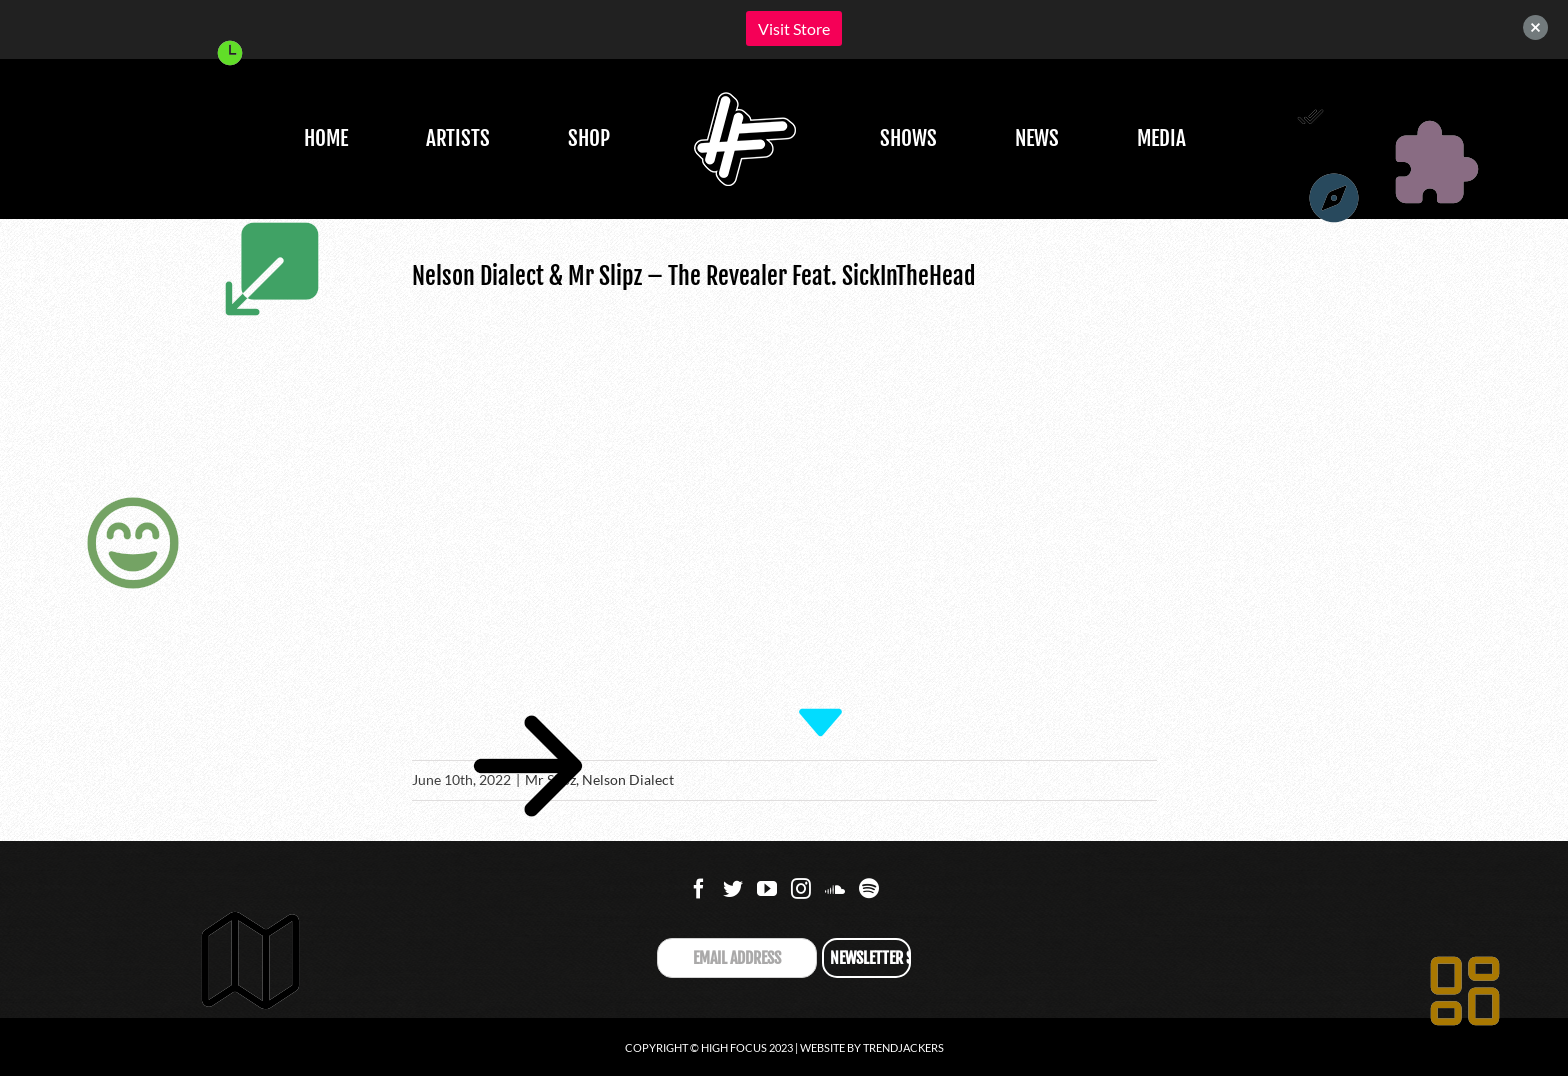 The image size is (1568, 1076). What do you see at coordinates (250, 960) in the screenshot?
I see `view map` at bounding box center [250, 960].